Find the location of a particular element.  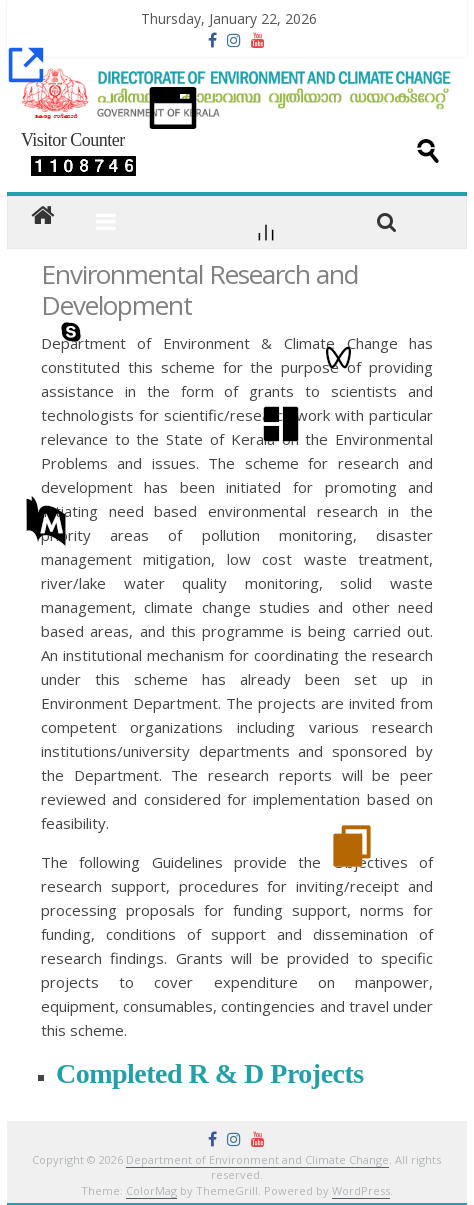

copy file to clipboard is located at coordinates (352, 846).